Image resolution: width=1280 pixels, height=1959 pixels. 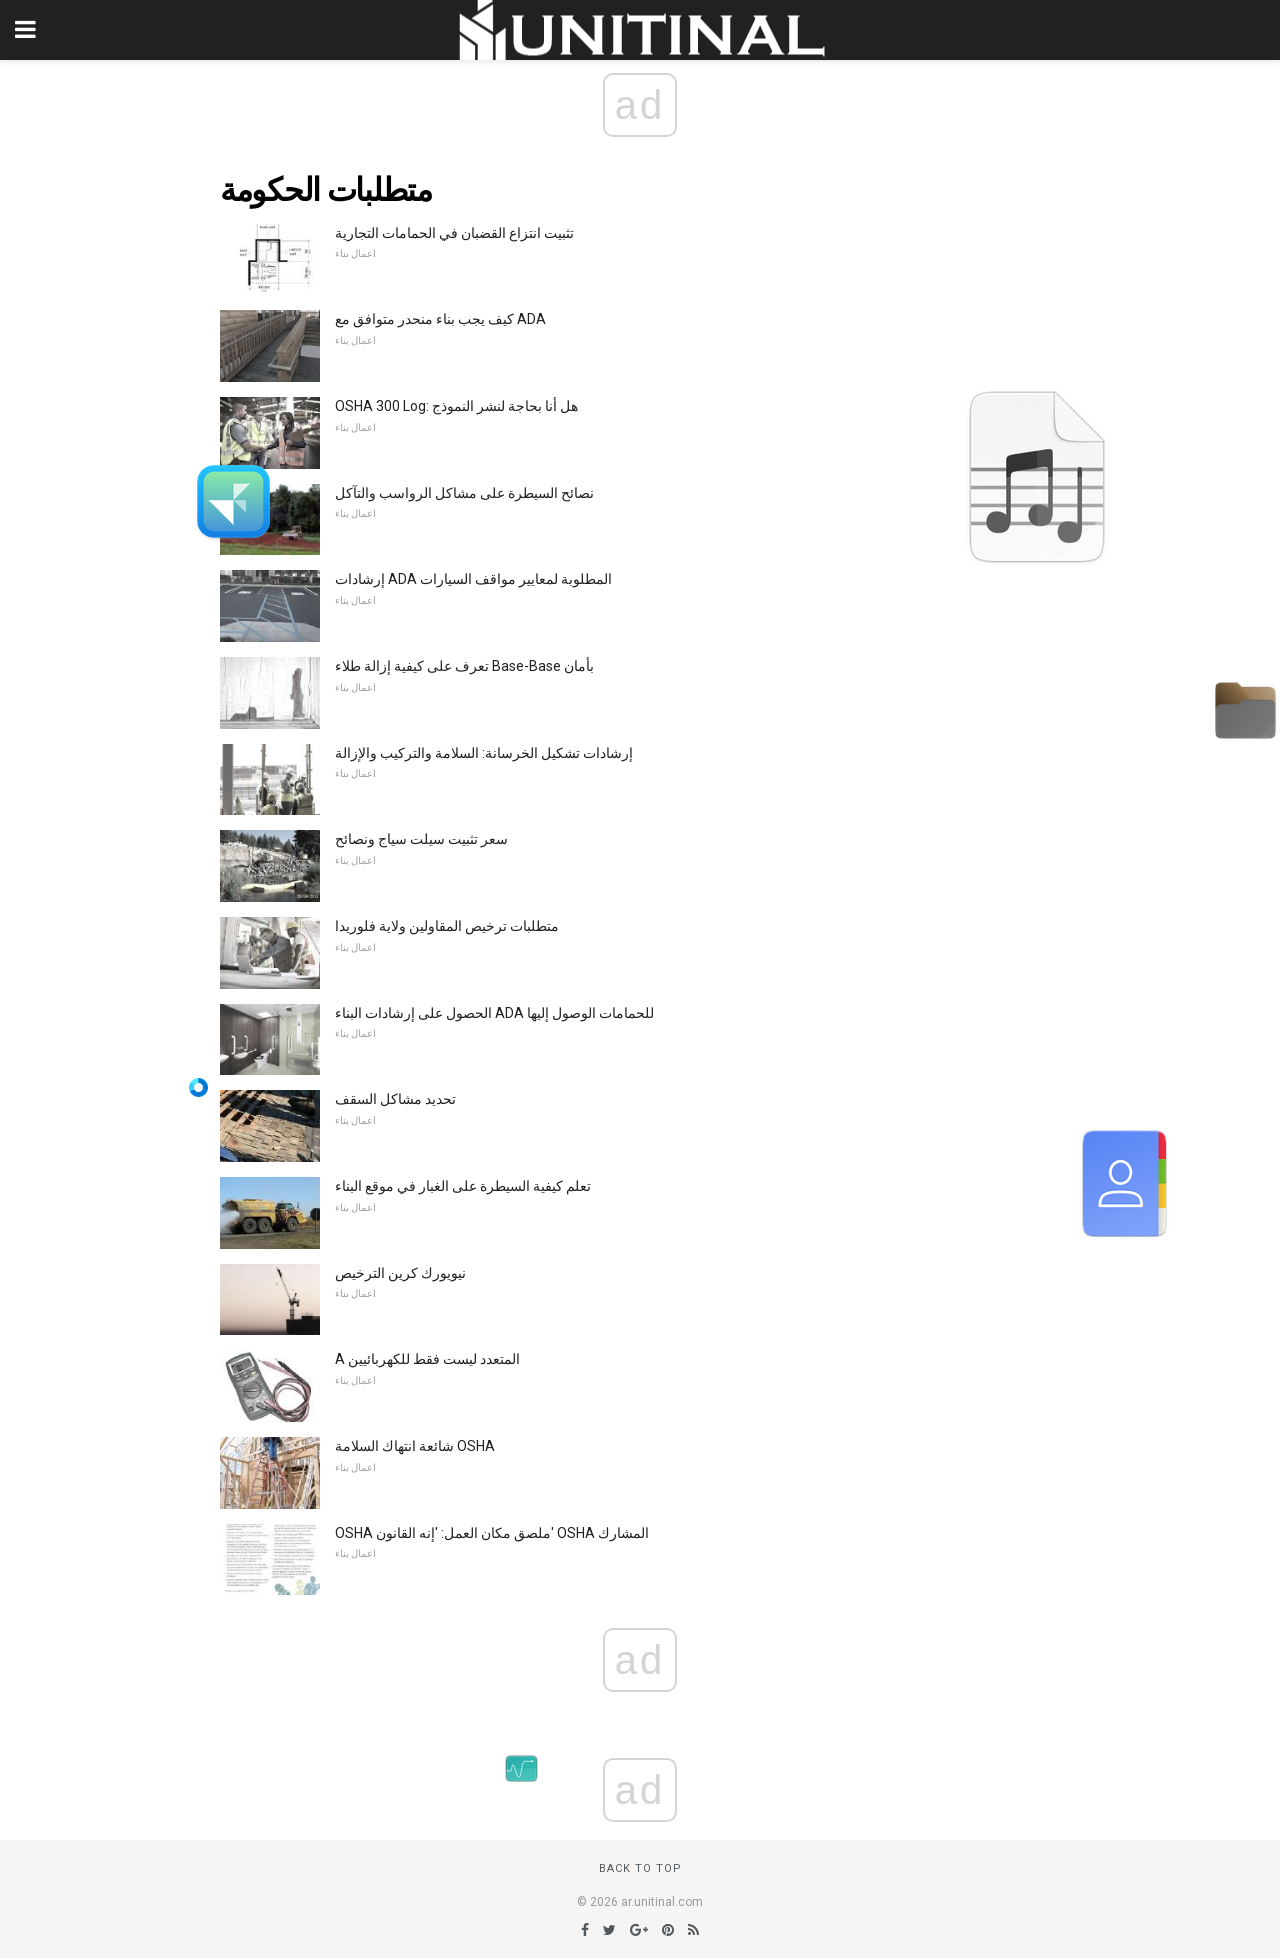 I want to click on open the contacts app, so click(x=1124, y=1183).